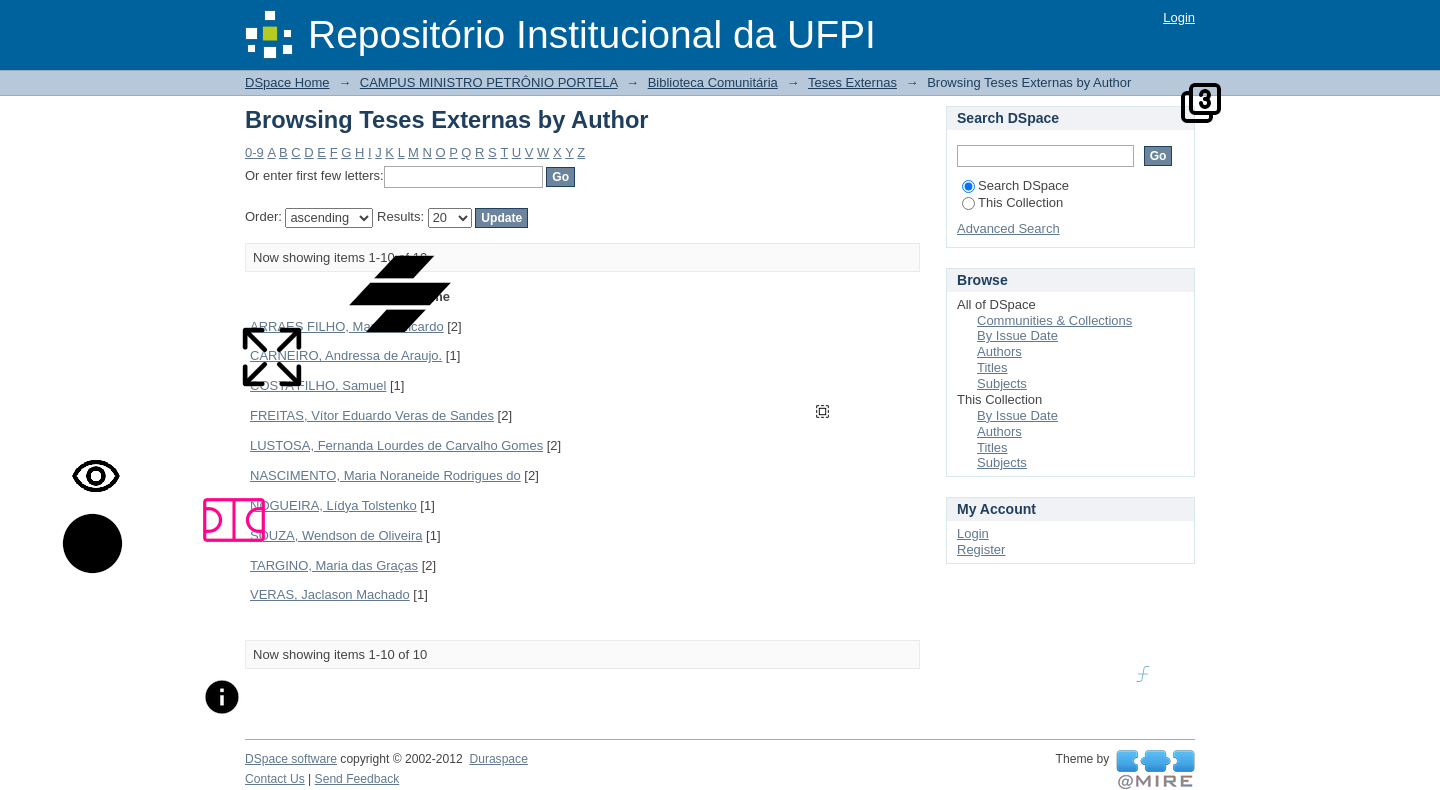 The width and height of the screenshot is (1440, 790). Describe the element at coordinates (272, 357) in the screenshot. I see `expand to fullscreen mode` at that location.